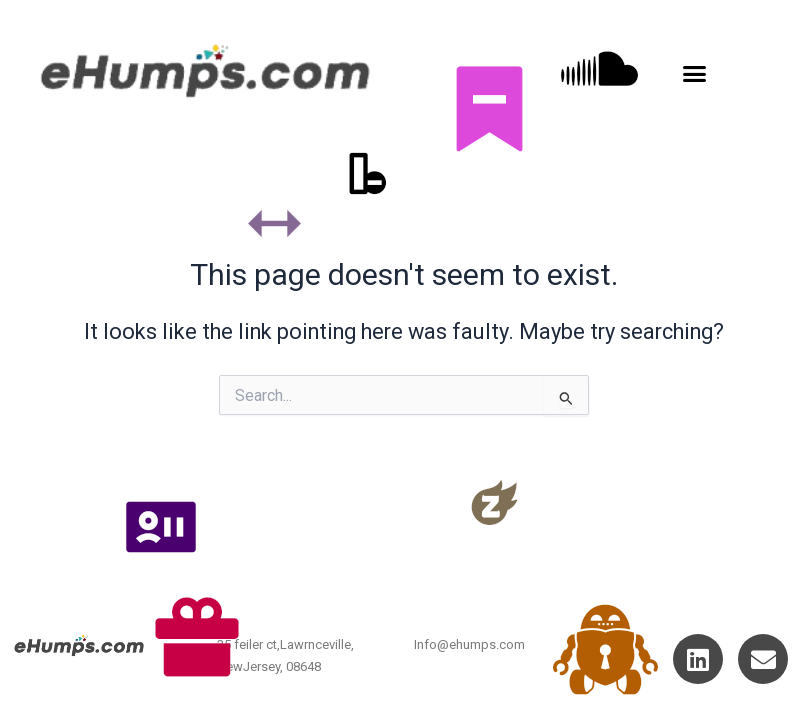 The image size is (808, 720). What do you see at coordinates (197, 639) in the screenshot?
I see `view gifts or rewards` at bounding box center [197, 639].